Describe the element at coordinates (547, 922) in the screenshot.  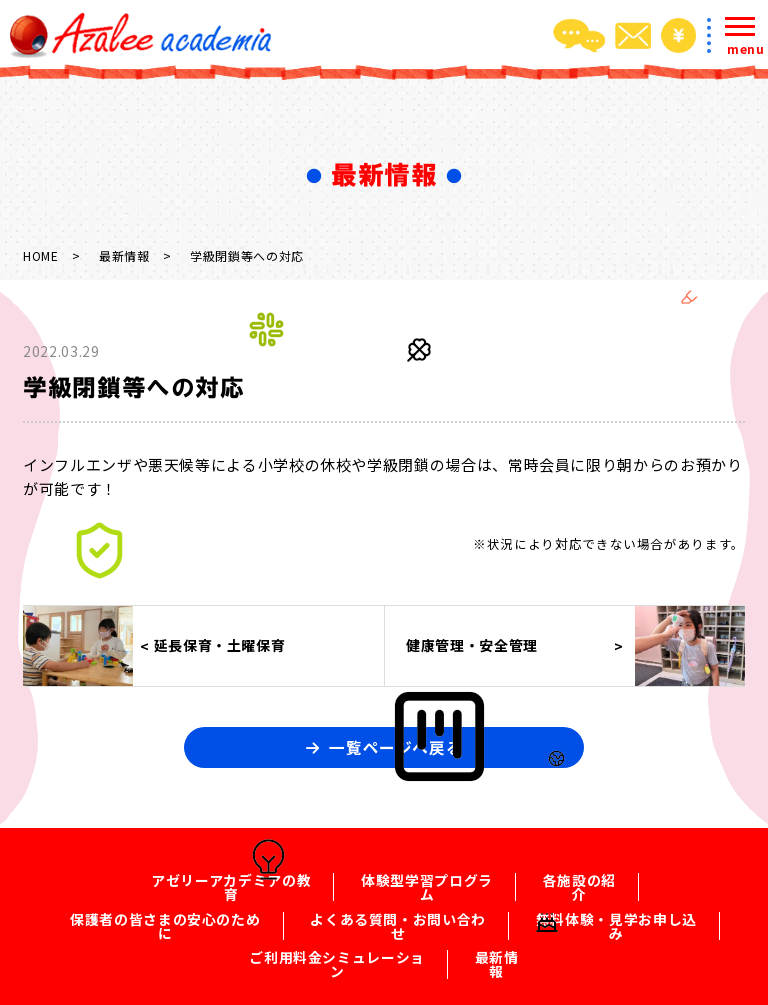
I see `indicates a birthday or celebration` at that location.